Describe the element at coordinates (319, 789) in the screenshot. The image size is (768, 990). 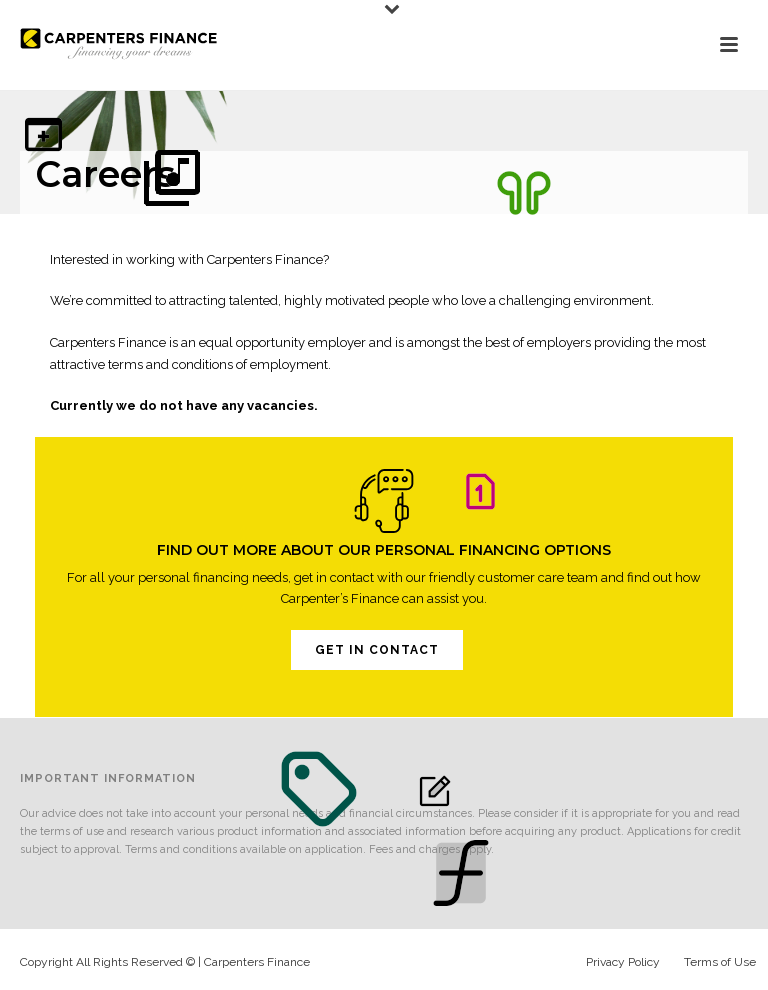
I see `add or manage tags` at that location.